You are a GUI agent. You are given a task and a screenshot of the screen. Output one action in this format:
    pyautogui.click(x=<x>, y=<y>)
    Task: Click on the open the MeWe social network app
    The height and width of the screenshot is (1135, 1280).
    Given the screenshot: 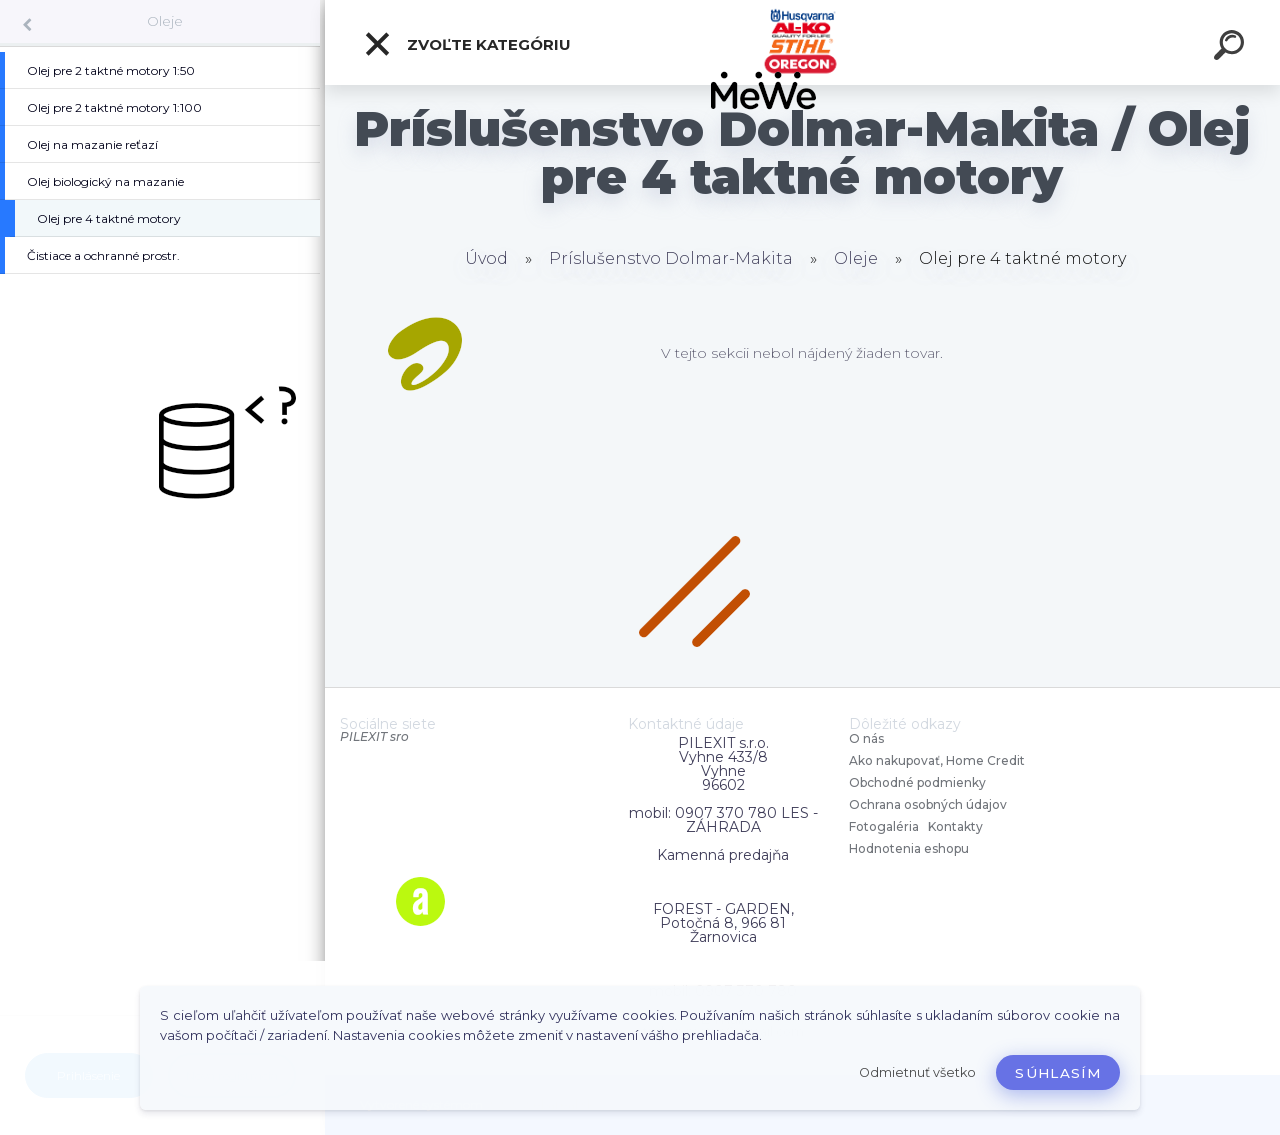 What is the action you would take?
    pyautogui.click(x=763, y=90)
    